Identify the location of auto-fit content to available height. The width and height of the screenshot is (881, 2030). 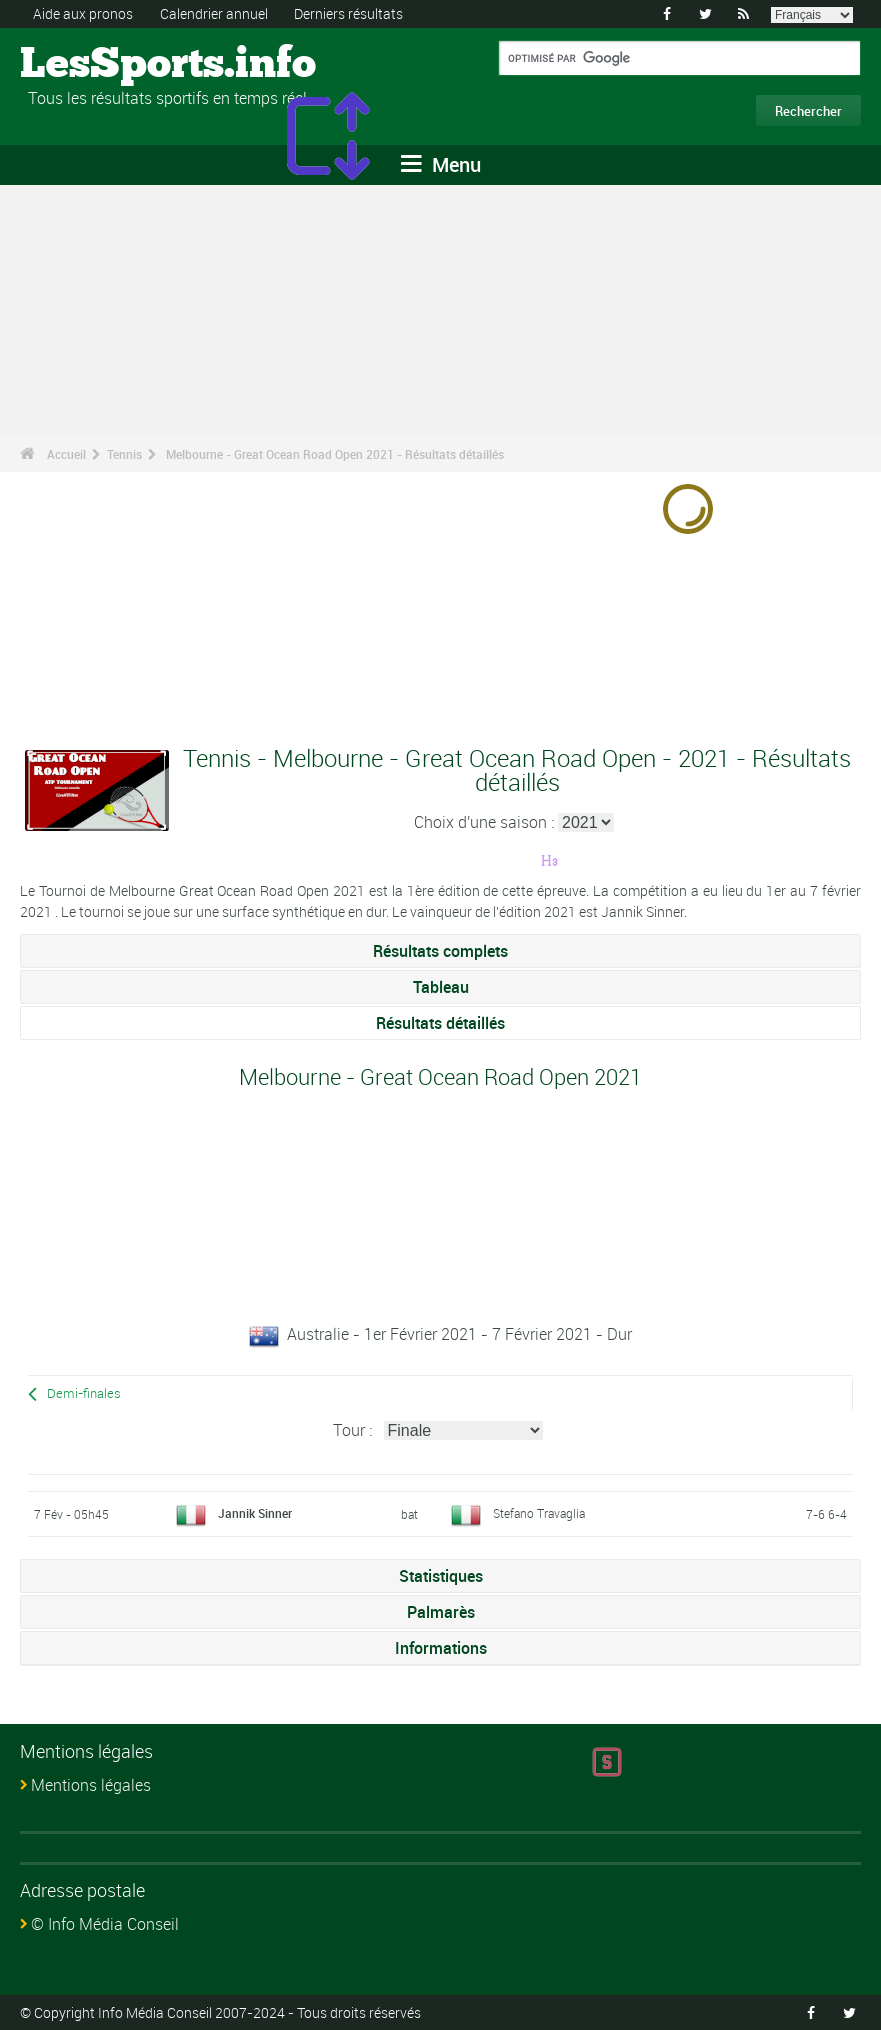
(326, 136).